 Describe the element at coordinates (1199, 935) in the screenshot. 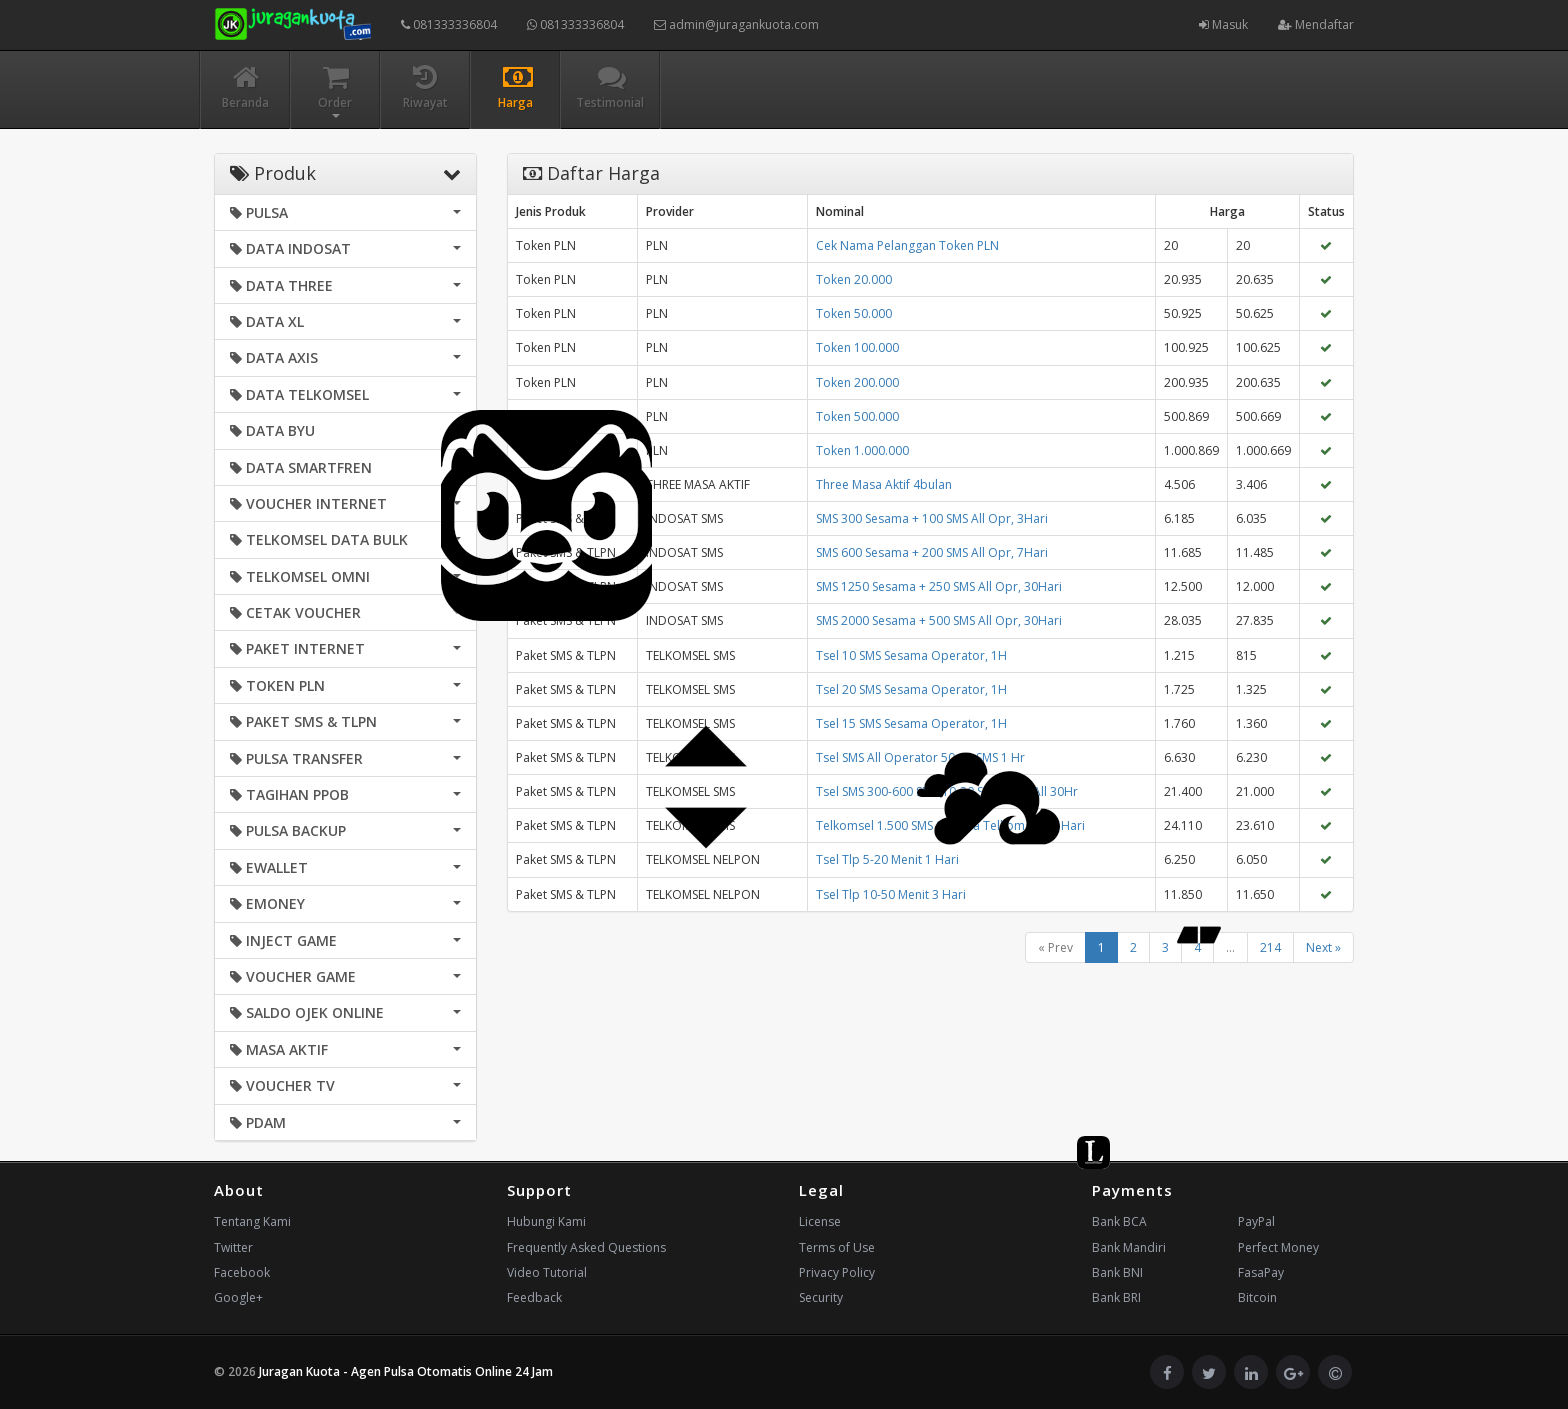

I see `eraser app logo` at that location.